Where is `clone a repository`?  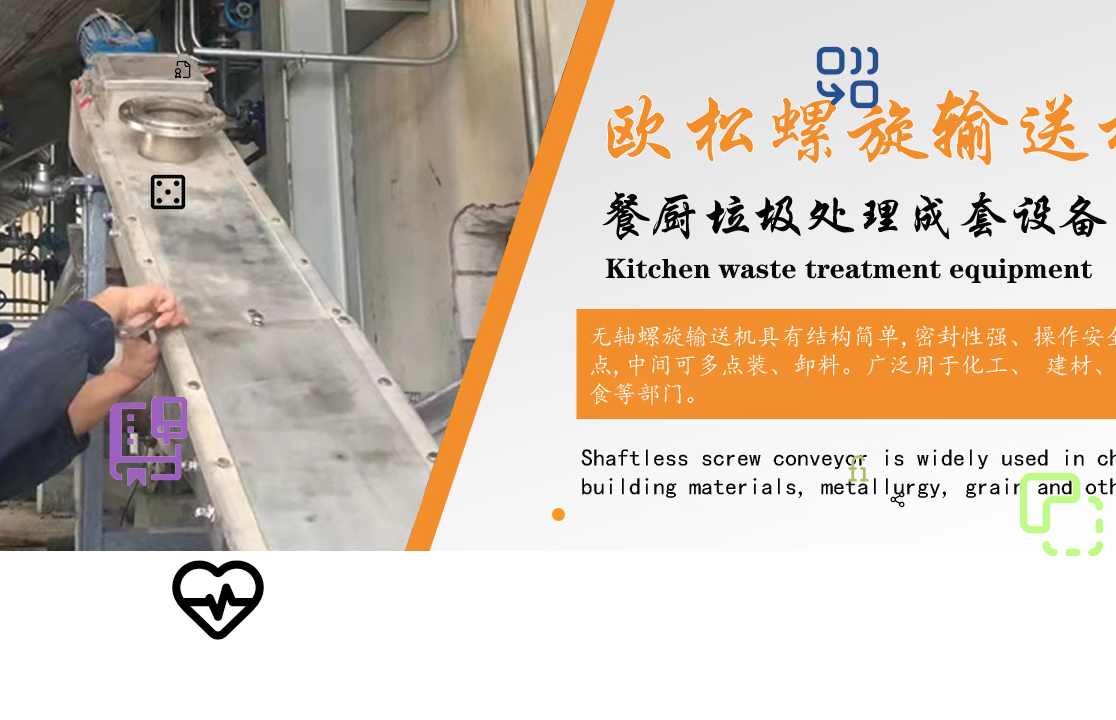 clone a repository is located at coordinates (145, 438).